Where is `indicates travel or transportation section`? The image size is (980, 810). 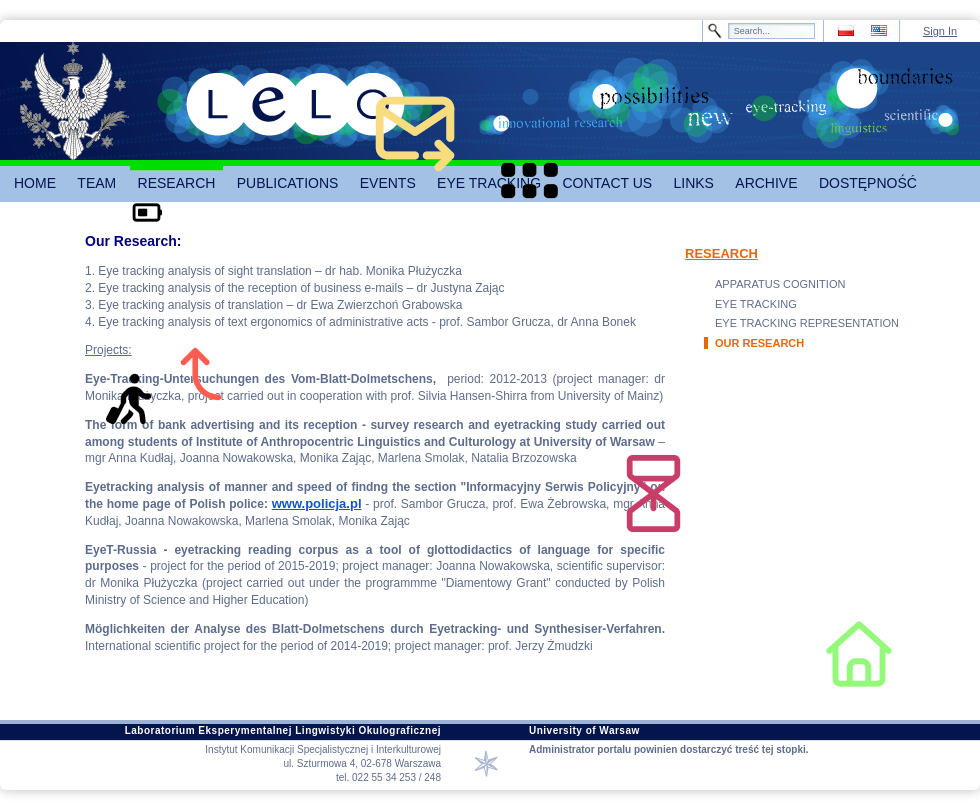 indicates travel or transportation section is located at coordinates (129, 399).